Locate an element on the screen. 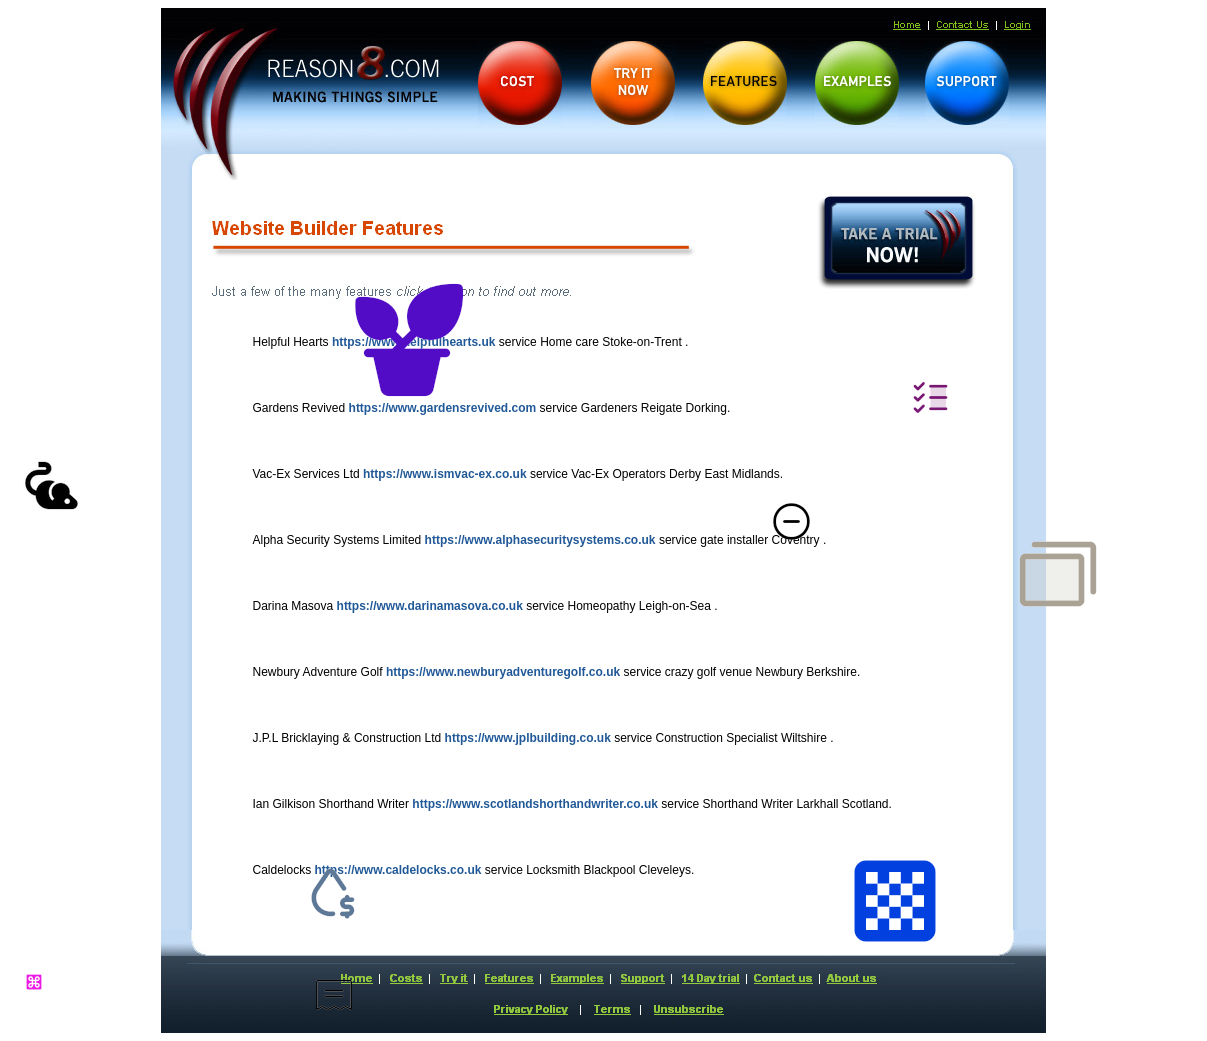 The image size is (1207, 1041). play chess or board games is located at coordinates (895, 901).